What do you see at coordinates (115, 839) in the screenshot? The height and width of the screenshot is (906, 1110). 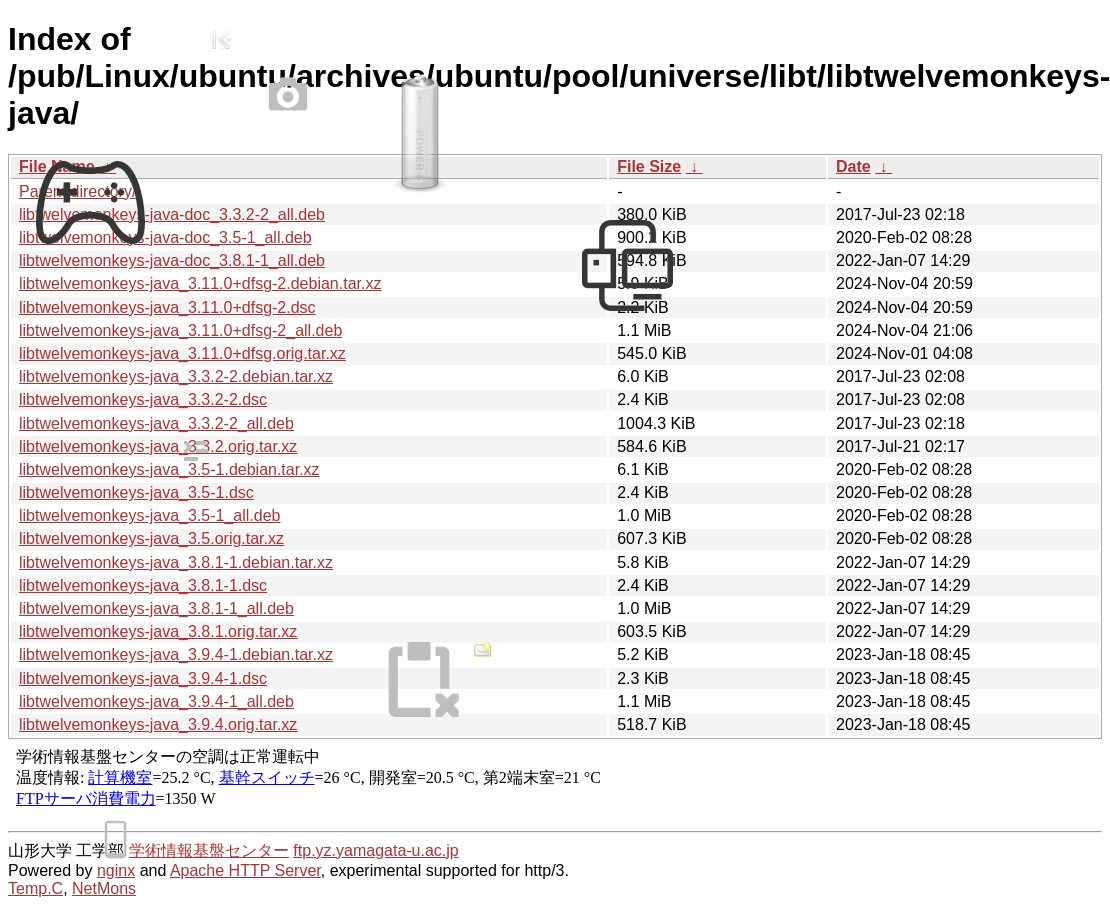 I see `indicates an iPhone or iOS device` at bounding box center [115, 839].